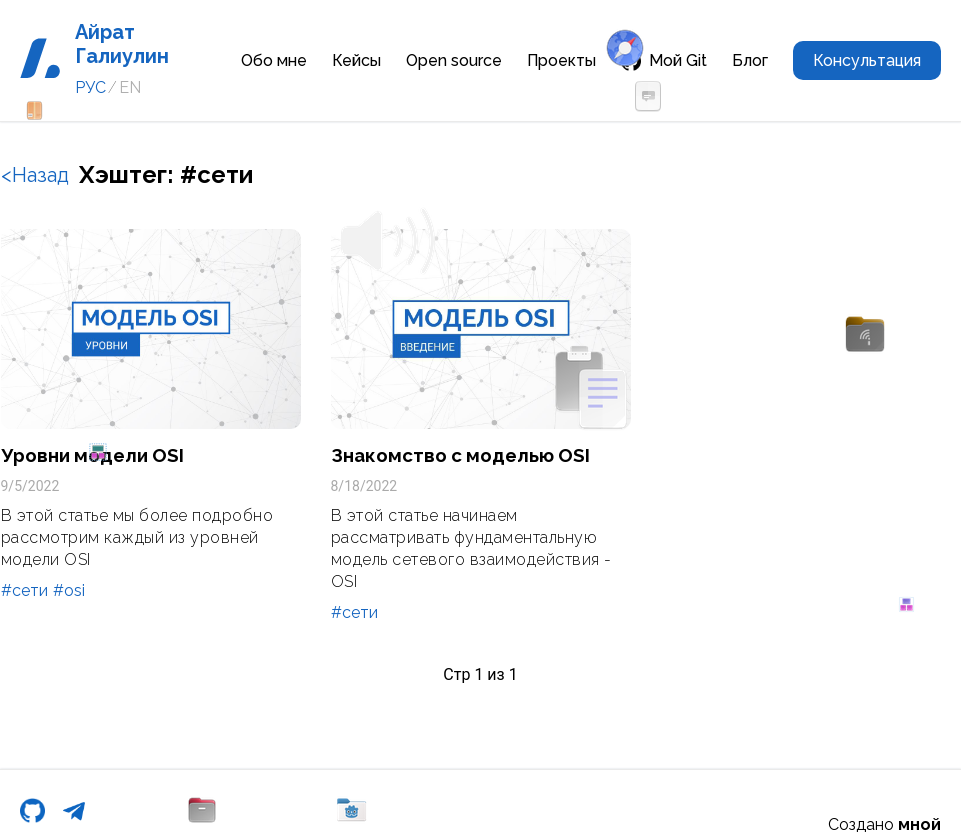 The width and height of the screenshot is (961, 834). I want to click on paste content from clipboard, so click(591, 387).